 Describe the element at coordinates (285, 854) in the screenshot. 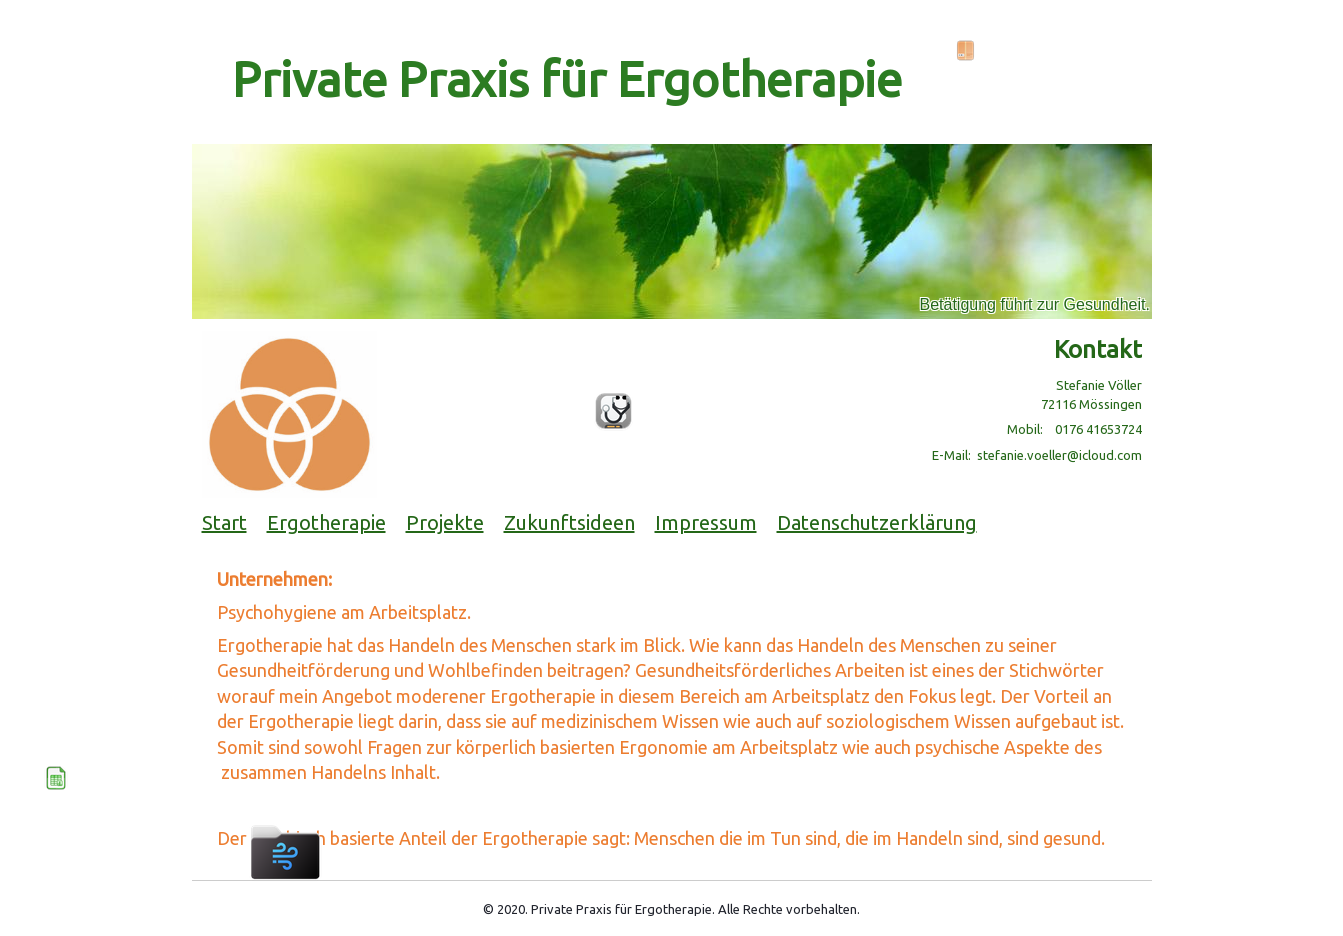

I see `open windicss project folder` at that location.